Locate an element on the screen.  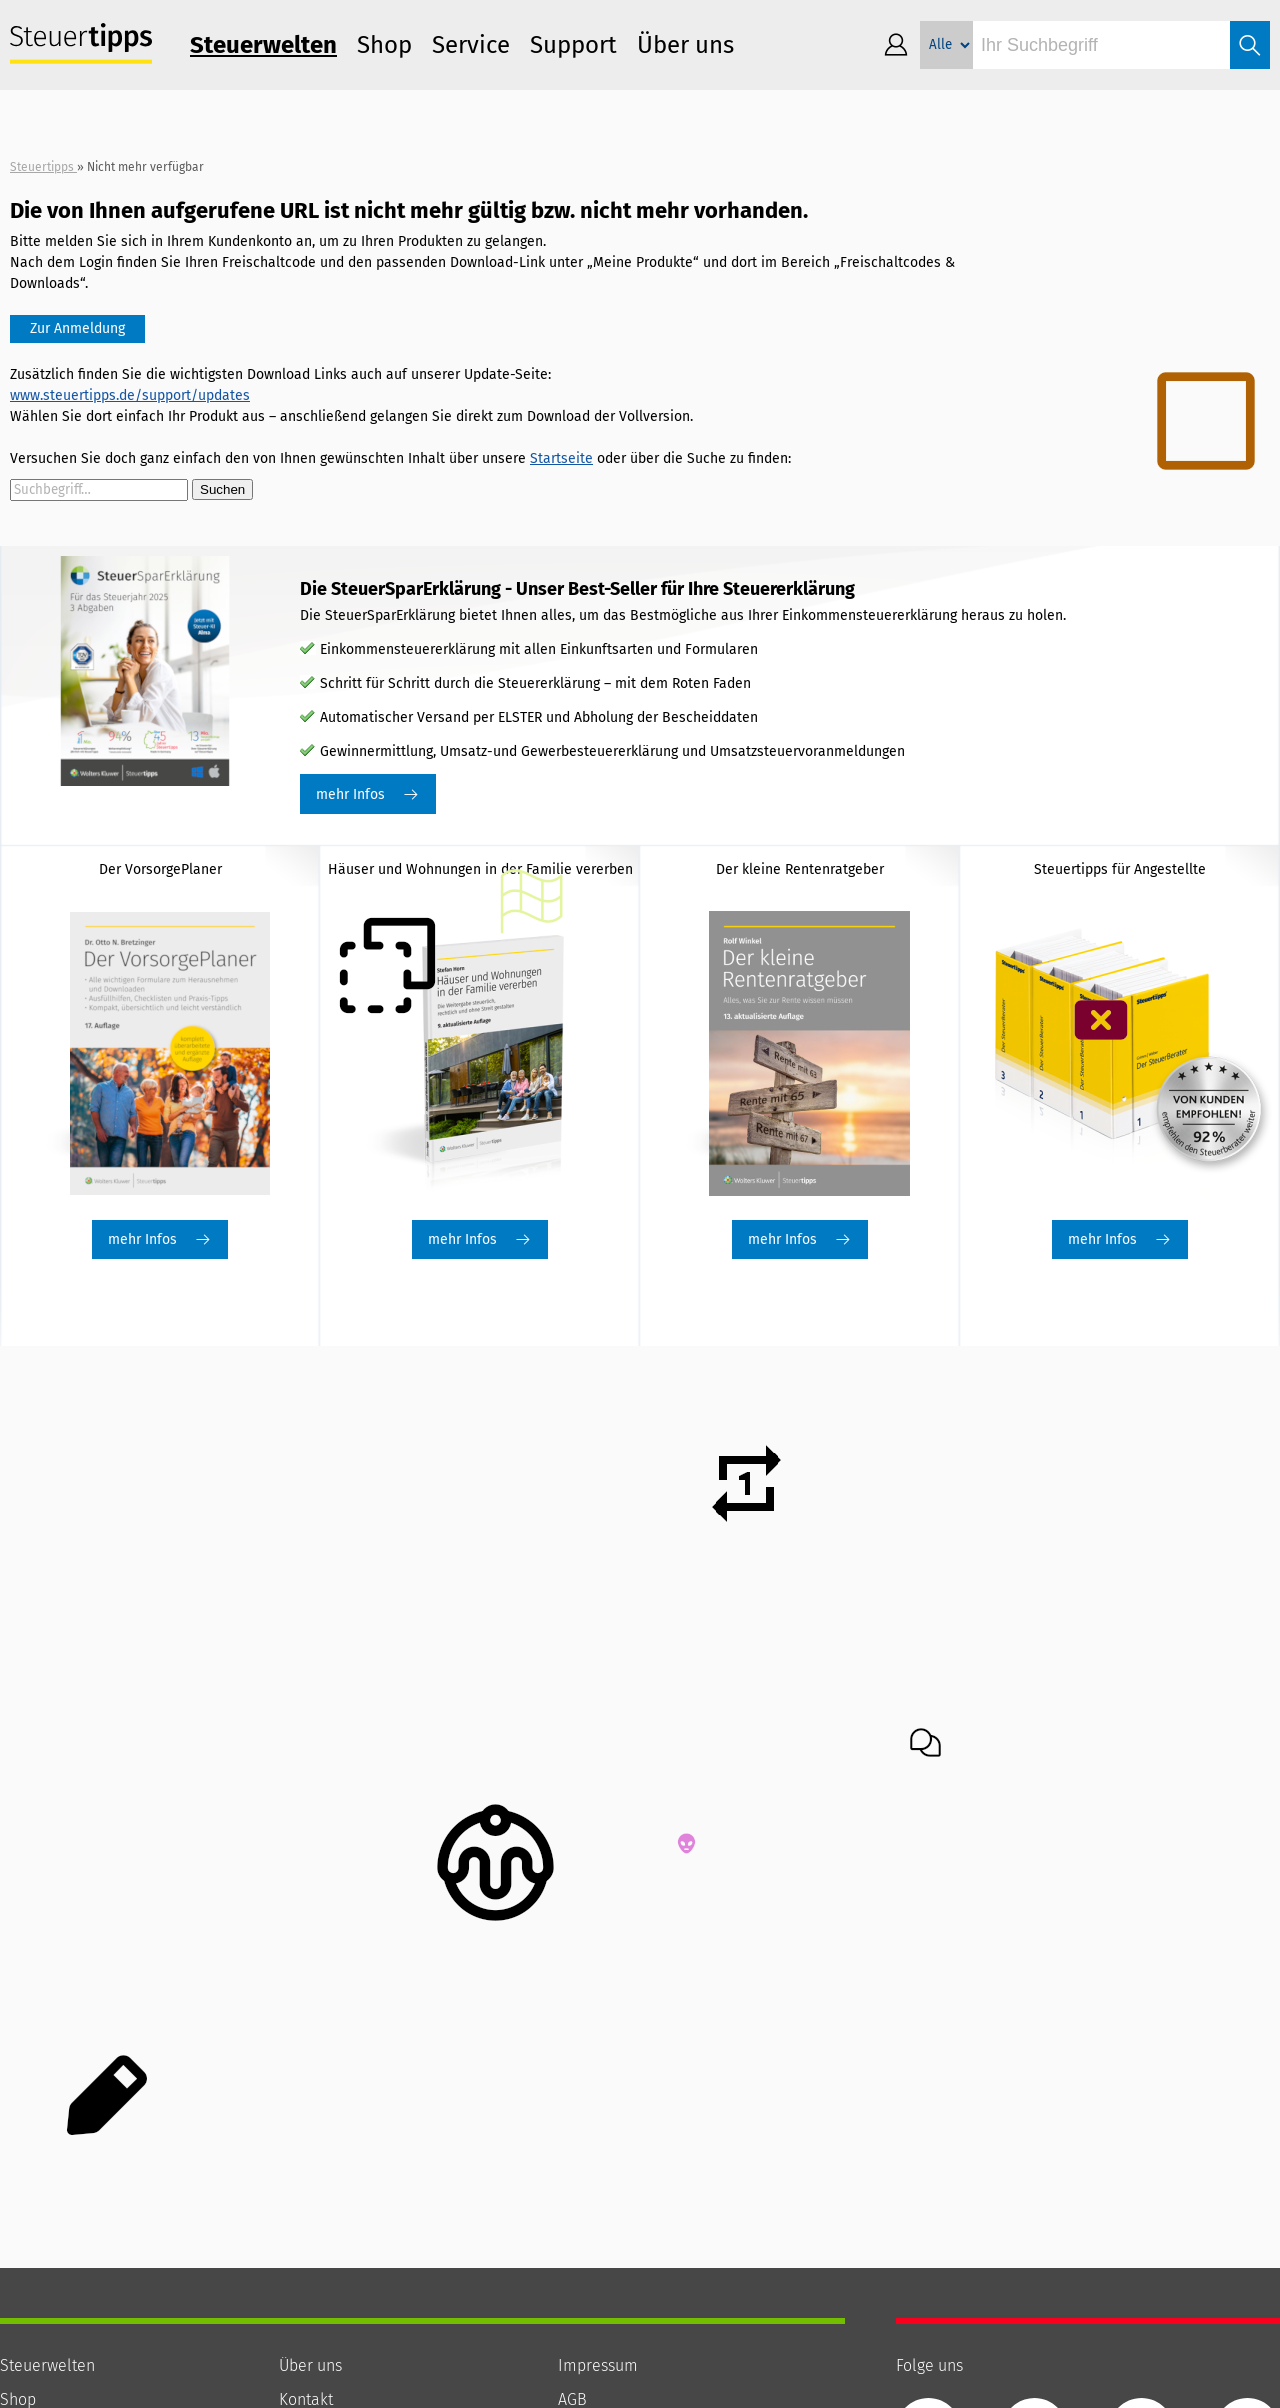
bring selected layer to front is located at coordinates (387, 965).